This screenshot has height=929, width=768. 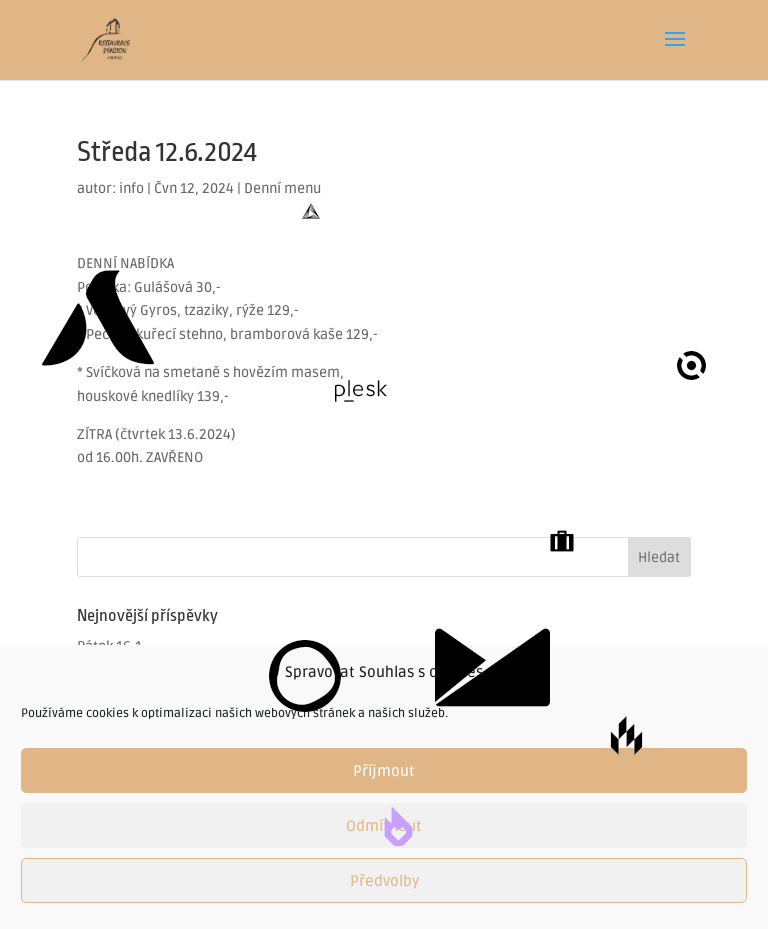 What do you see at coordinates (398, 826) in the screenshot?
I see `visit fandom wiki website` at bounding box center [398, 826].